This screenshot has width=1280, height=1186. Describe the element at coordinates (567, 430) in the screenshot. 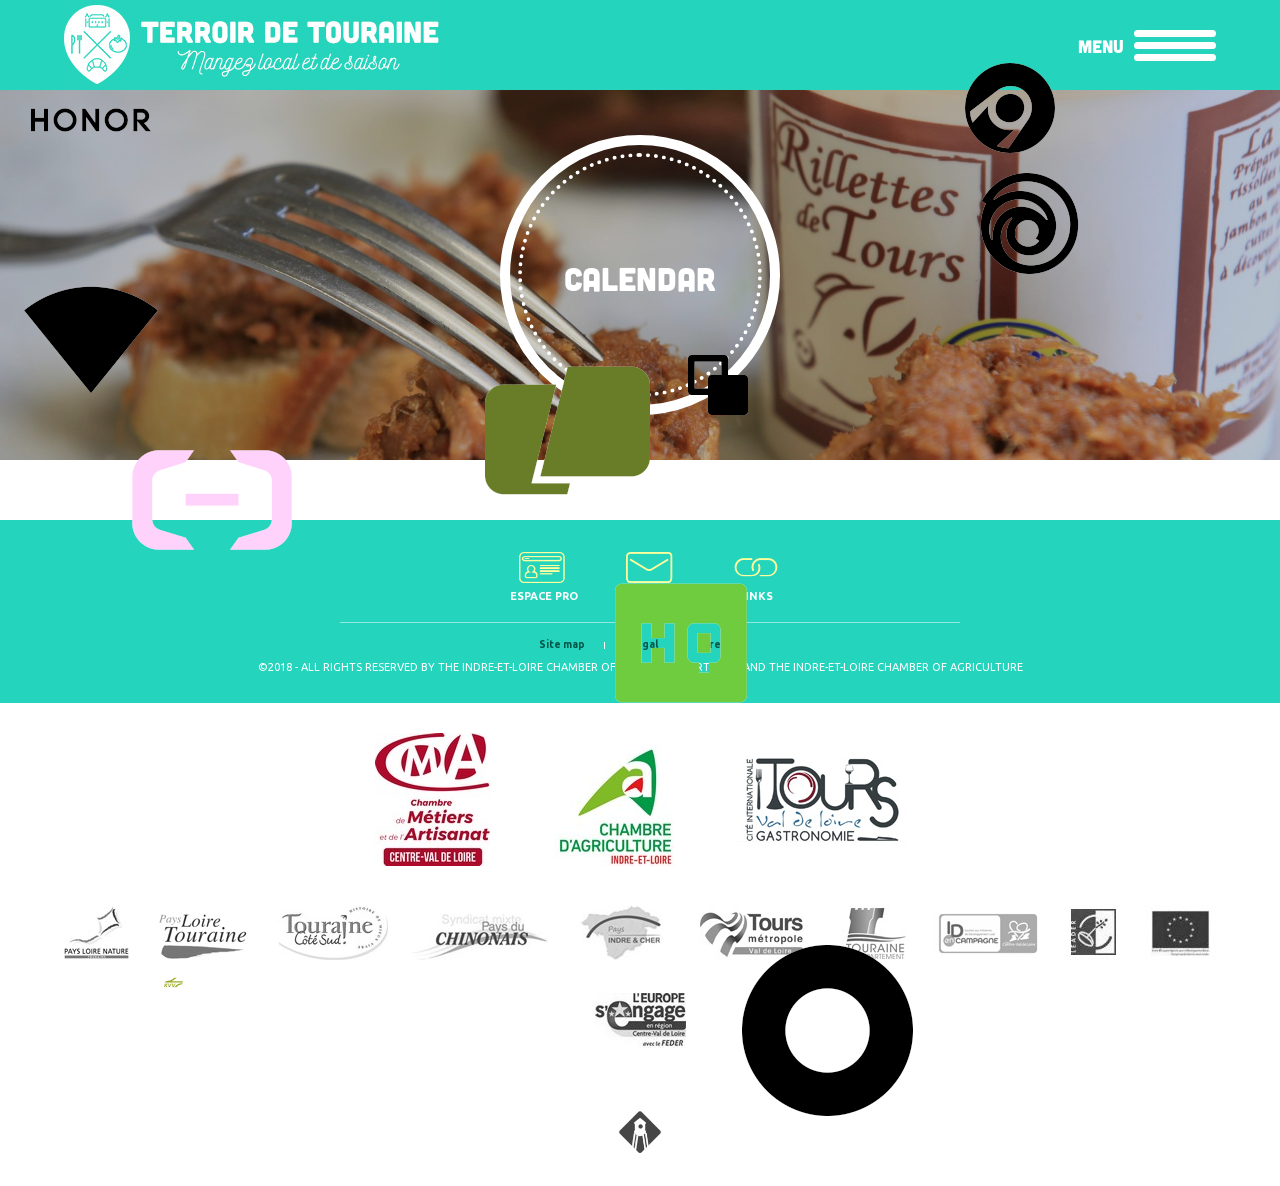

I see `open the warp terminal application` at that location.